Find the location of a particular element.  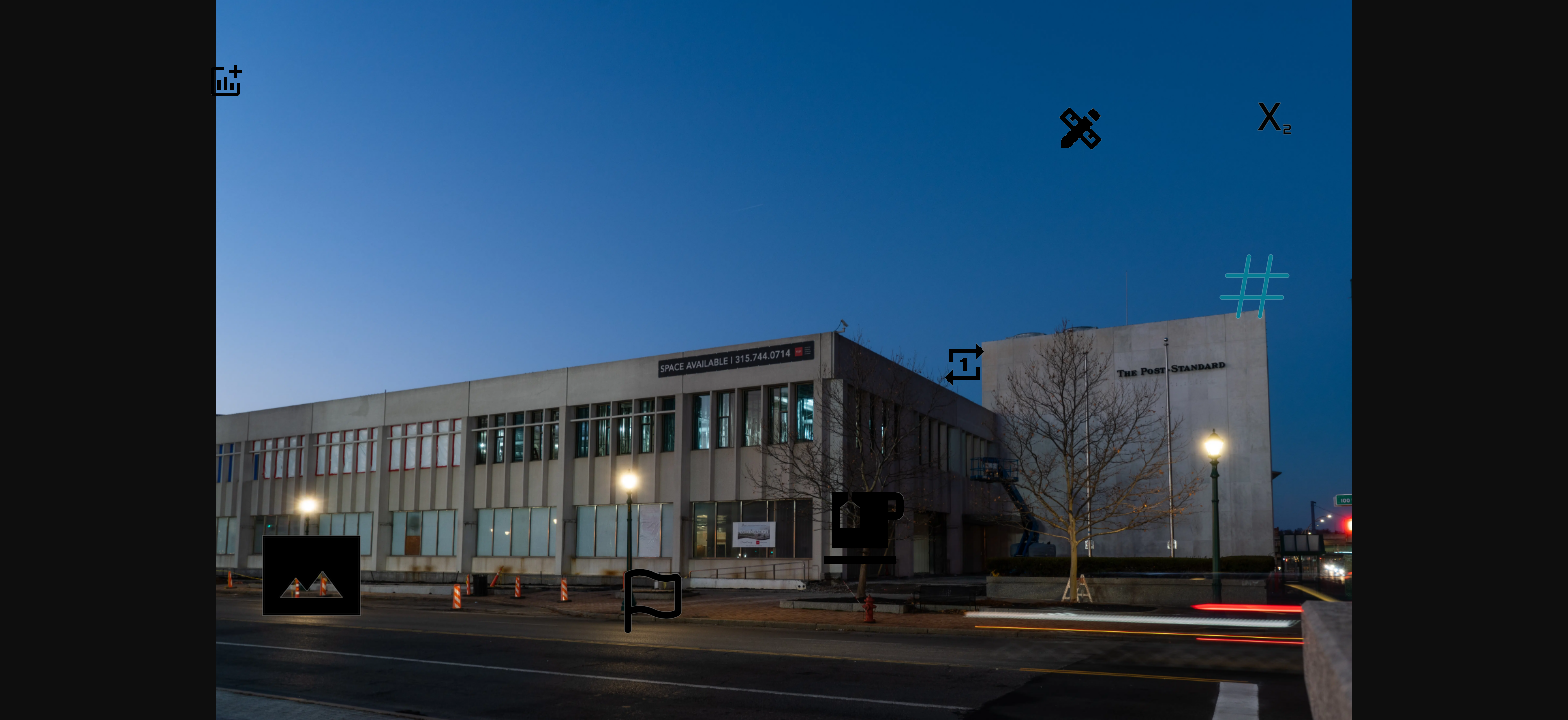

view or browse hashtags is located at coordinates (1254, 286).